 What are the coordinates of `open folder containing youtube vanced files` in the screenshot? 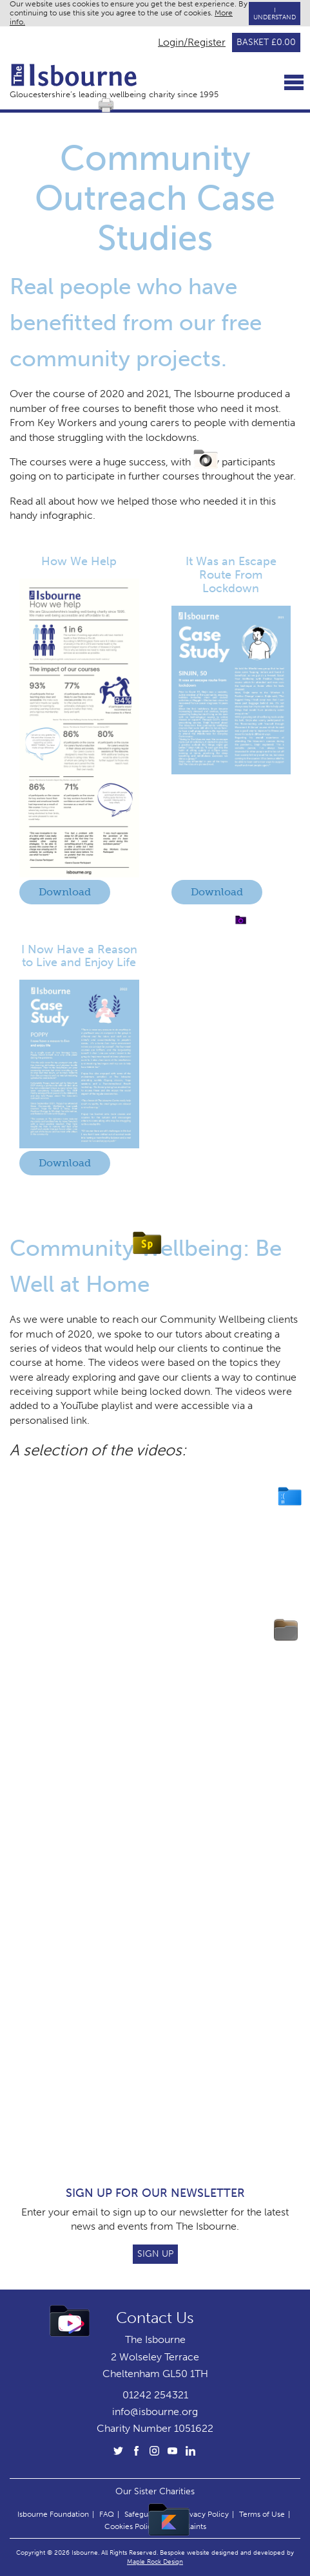 It's located at (70, 2322).